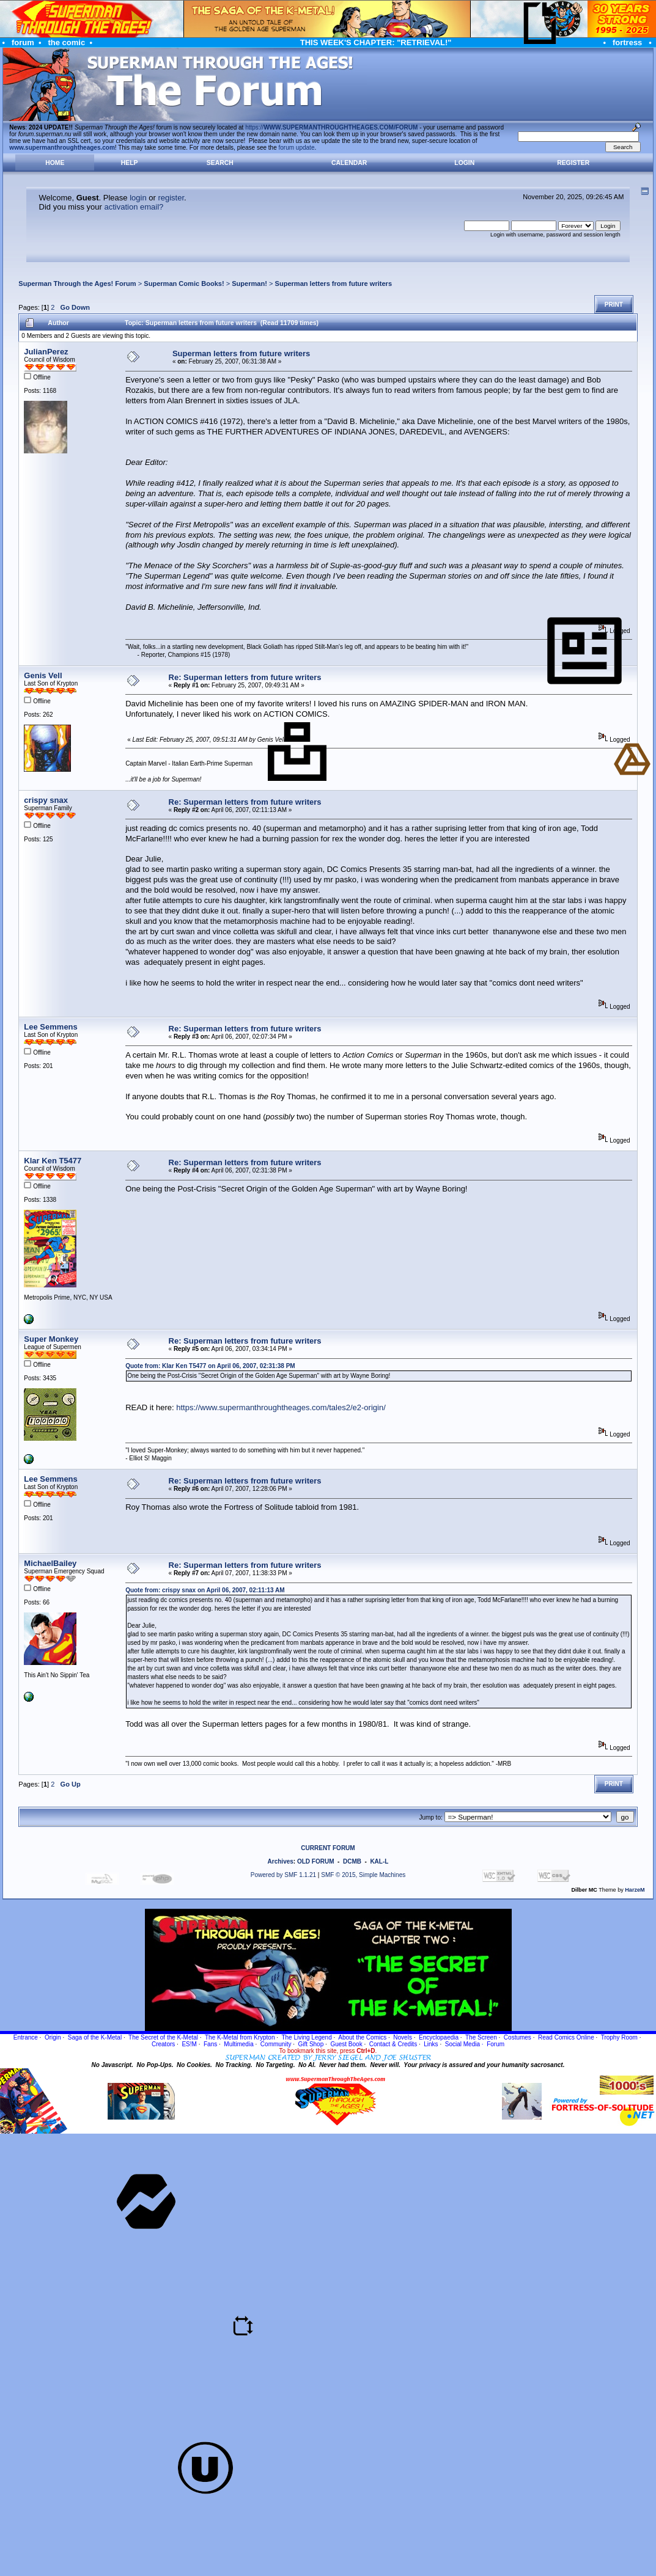 This screenshot has height=2576, width=656. Describe the element at coordinates (297, 752) in the screenshot. I see `unsplash logo - access free stock photos` at that location.